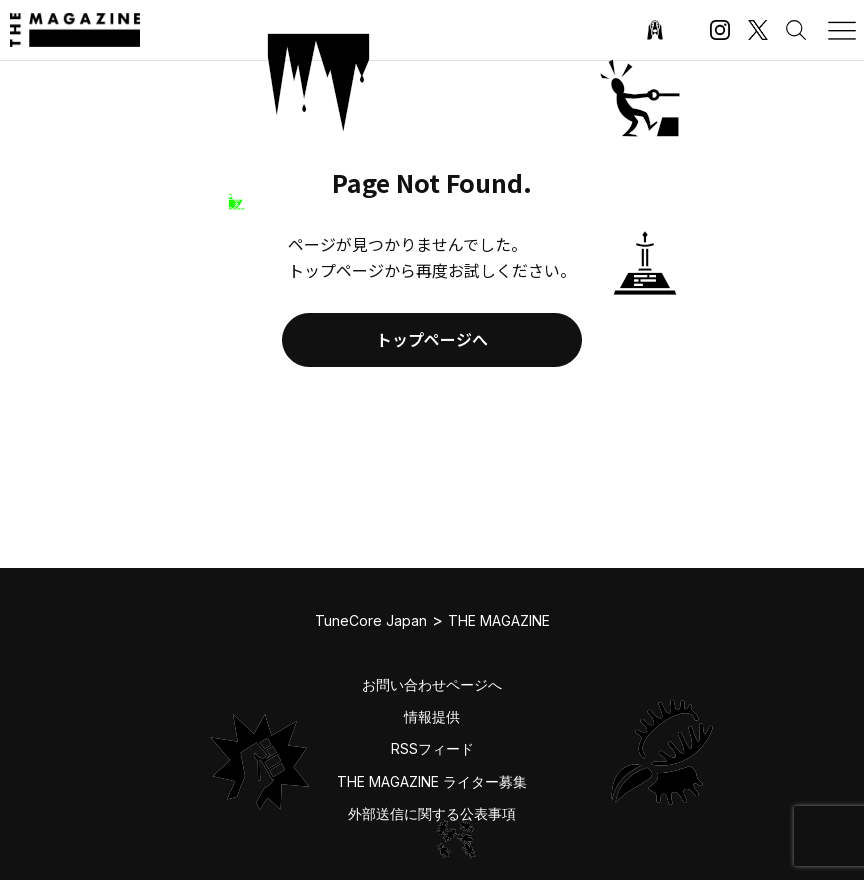 The image size is (864, 880). What do you see at coordinates (236, 201) in the screenshot?
I see `access naval or maritime game features` at bounding box center [236, 201].